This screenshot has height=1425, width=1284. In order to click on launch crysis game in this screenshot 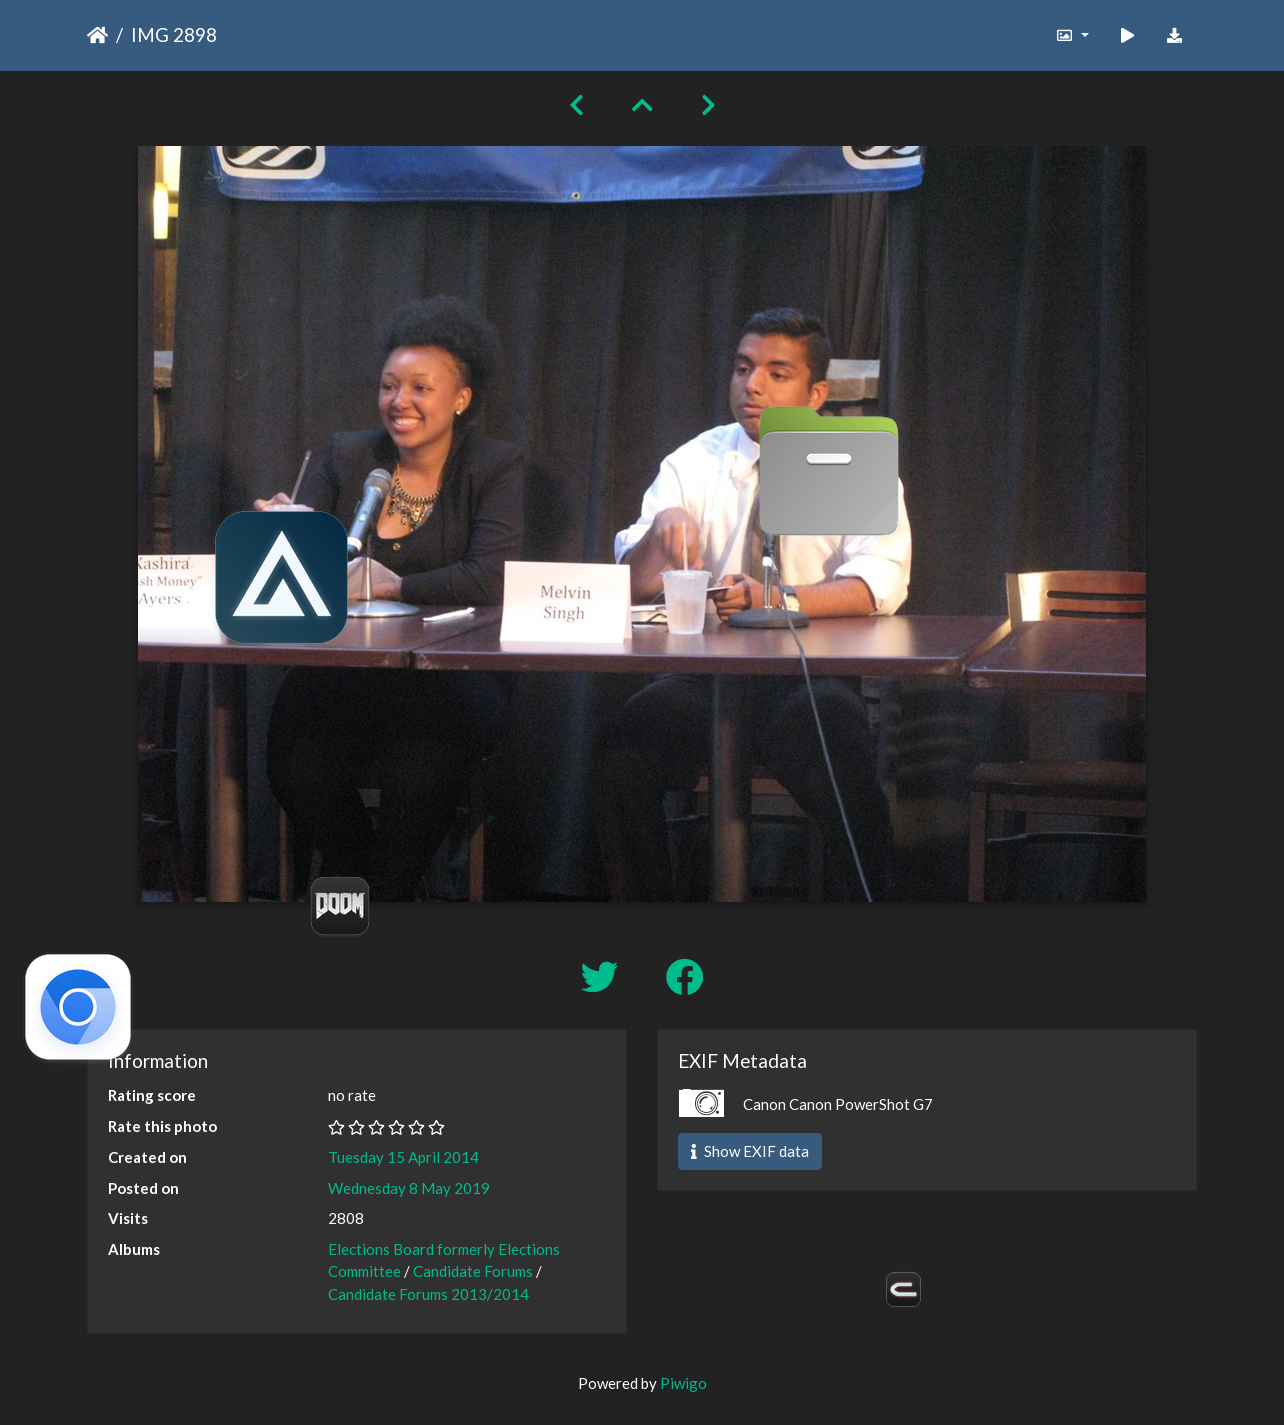, I will do `click(903, 1289)`.